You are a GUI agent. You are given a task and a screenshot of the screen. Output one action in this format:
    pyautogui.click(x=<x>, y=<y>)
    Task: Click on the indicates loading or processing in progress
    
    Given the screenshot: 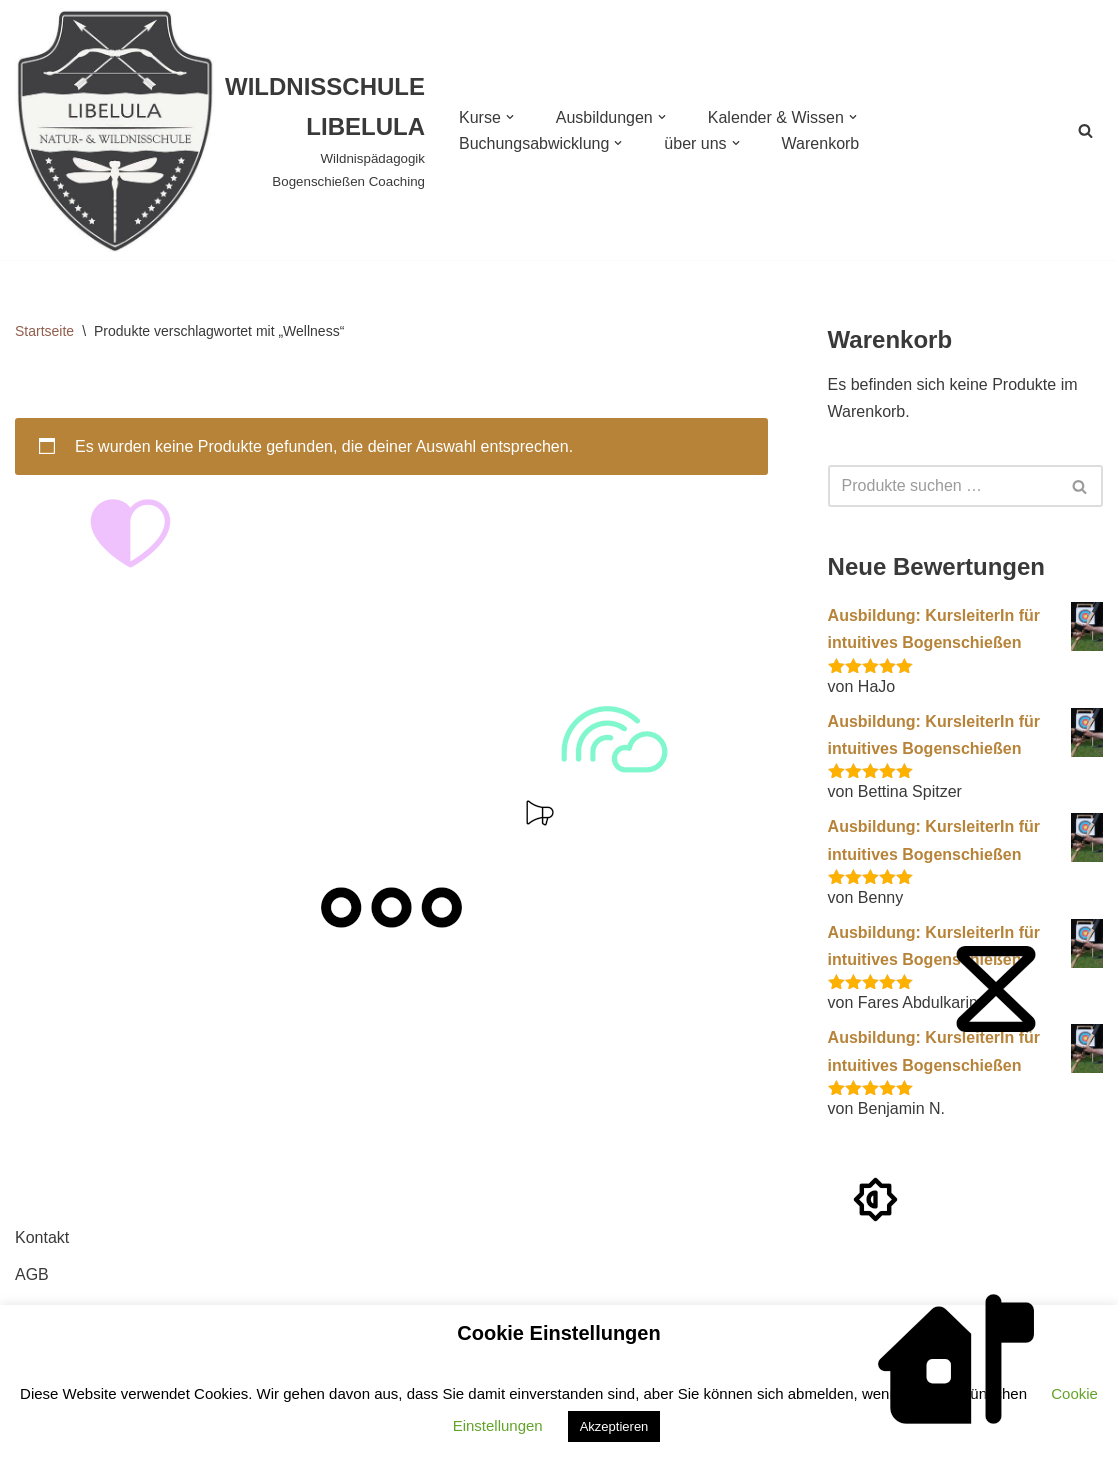 What is the action you would take?
    pyautogui.click(x=996, y=989)
    